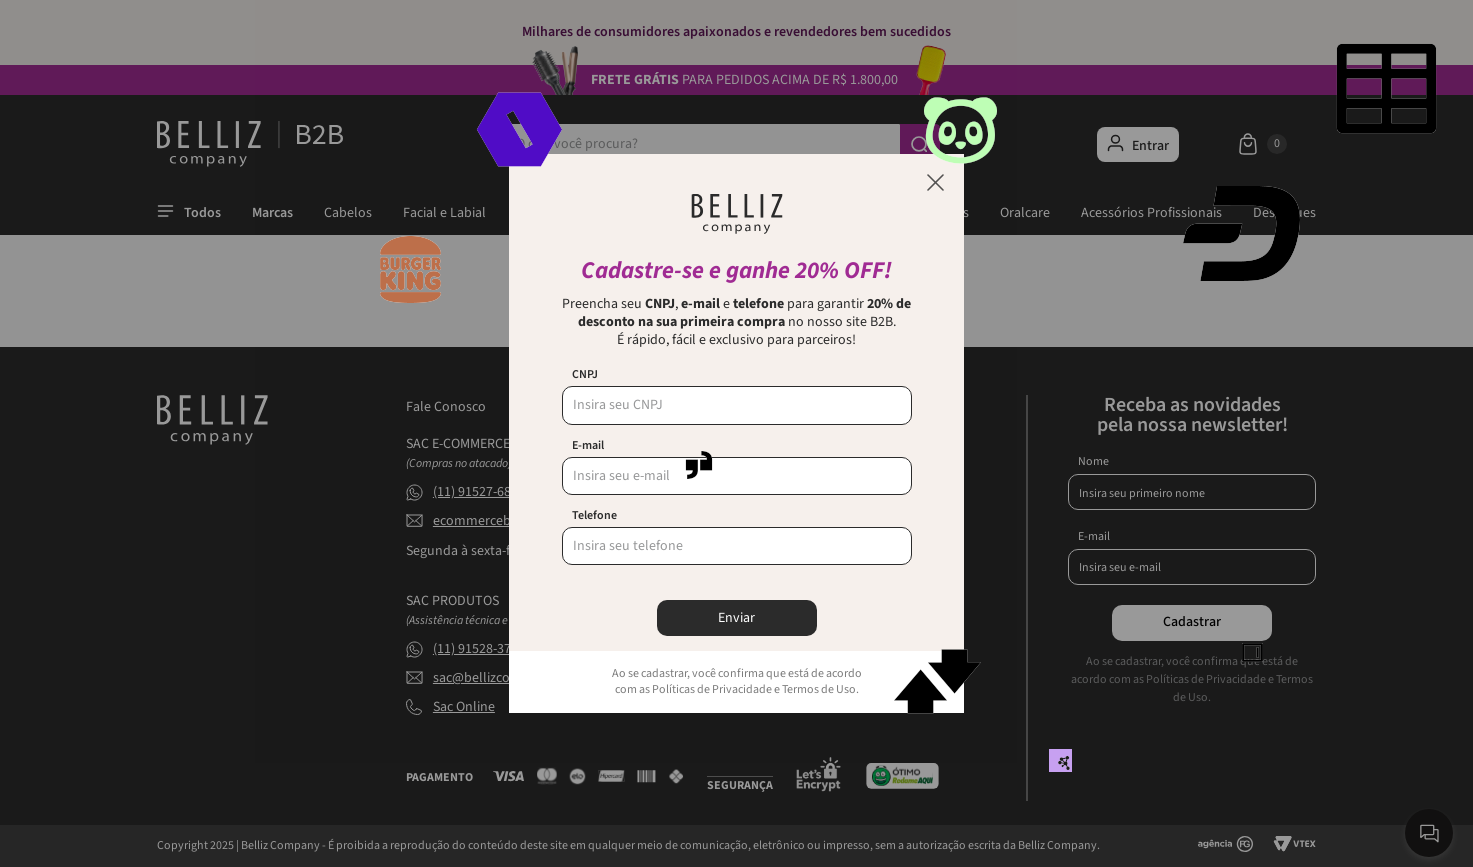 The image size is (1473, 867). I want to click on open system settings, so click(519, 129).